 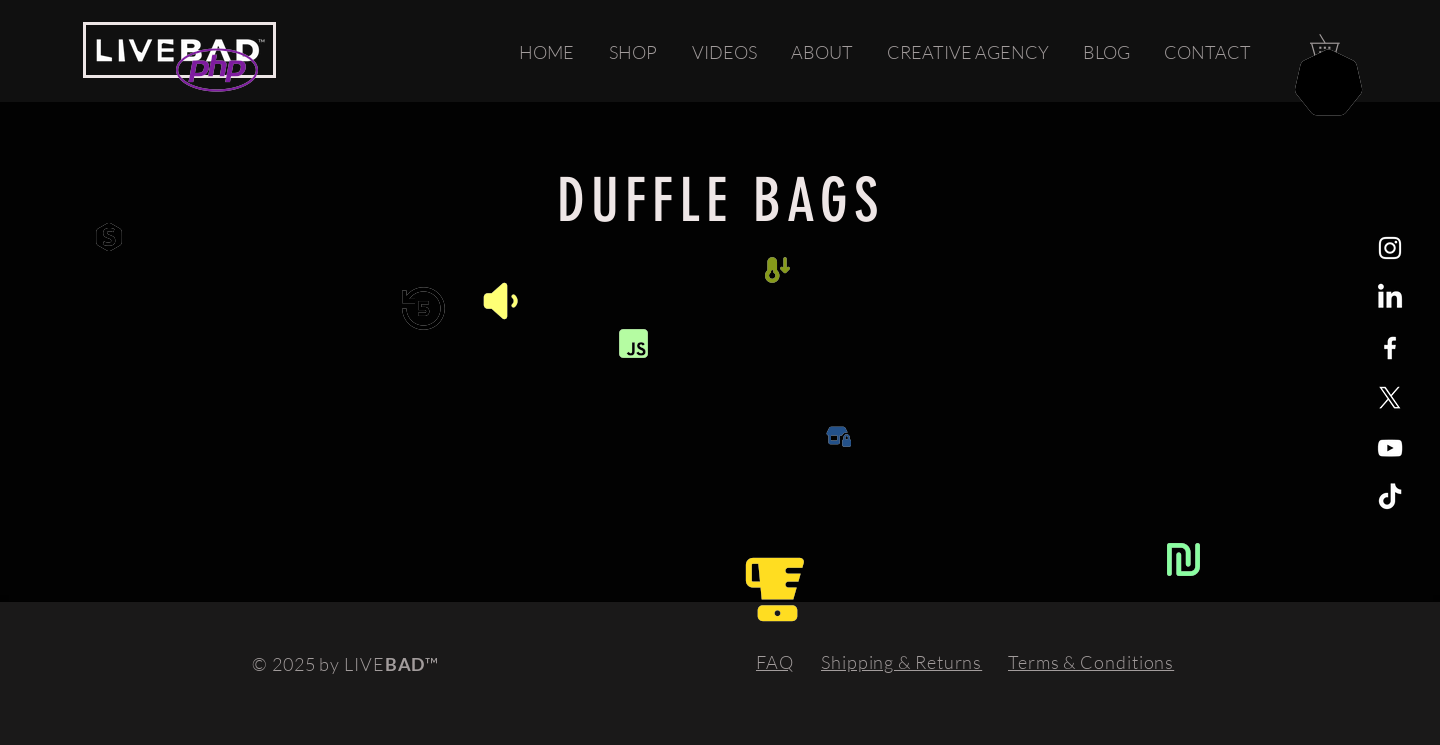 What do you see at coordinates (1183, 559) in the screenshot?
I see `indicates Israeli shekel currency` at bounding box center [1183, 559].